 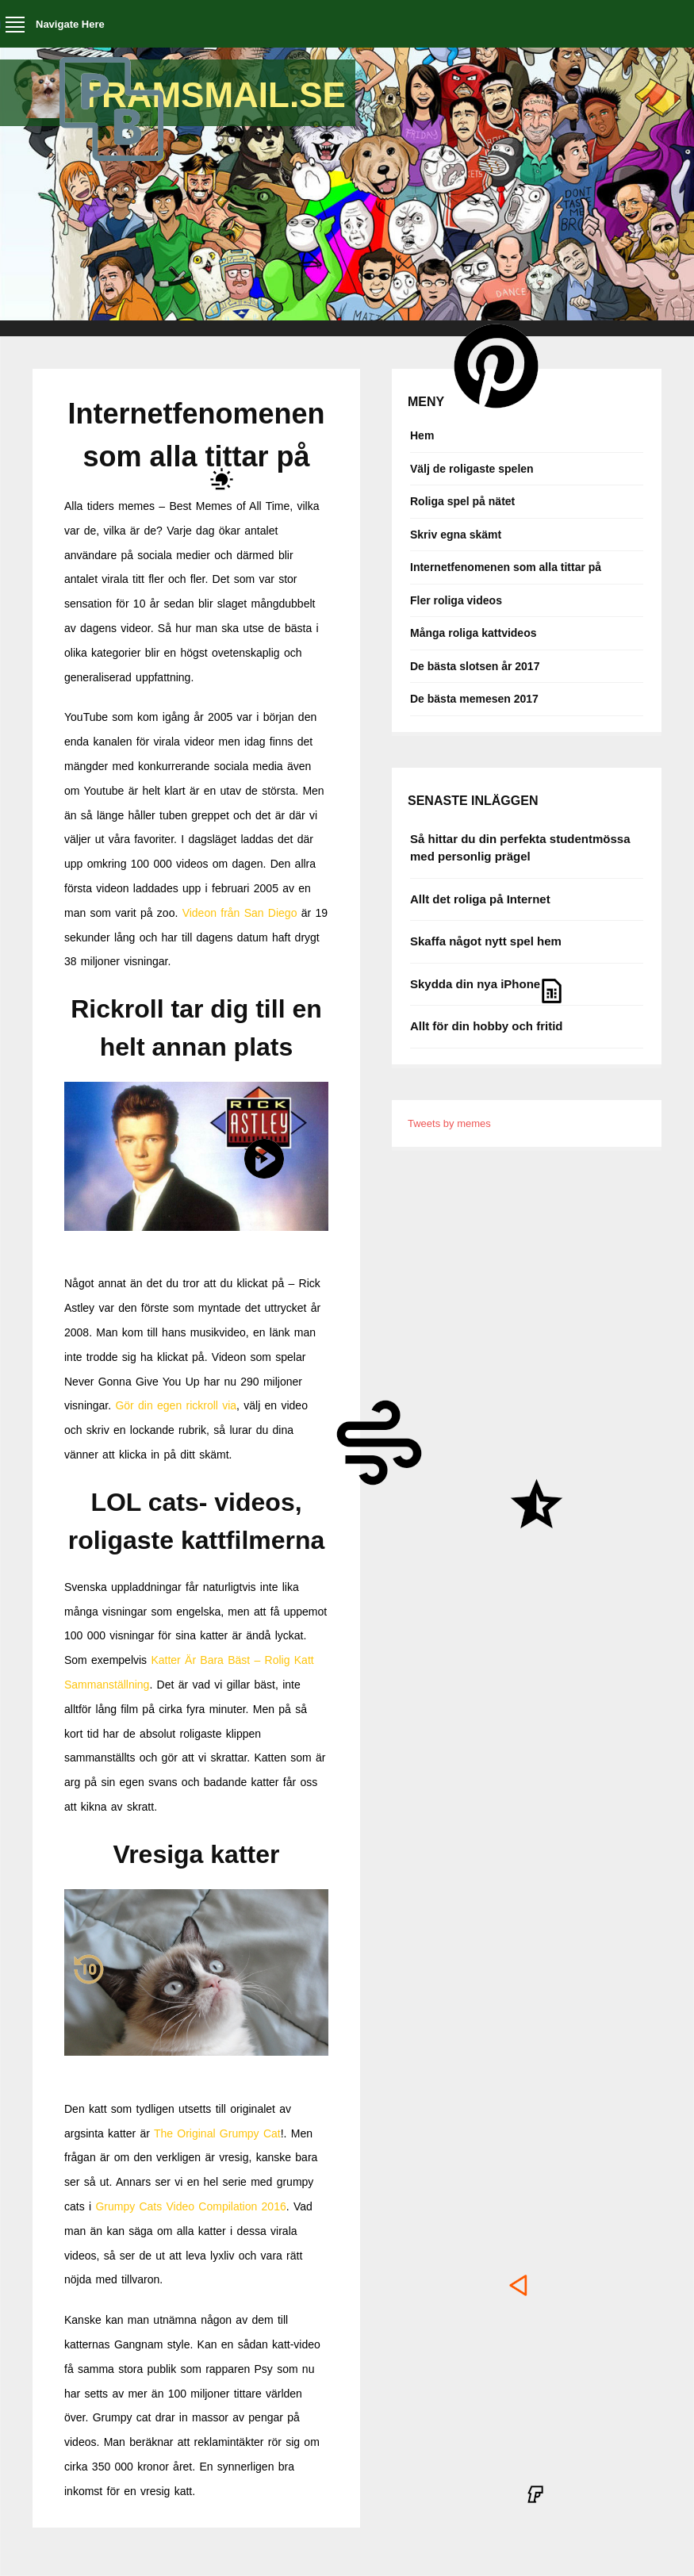 I want to click on view sim card information, so click(x=551, y=991).